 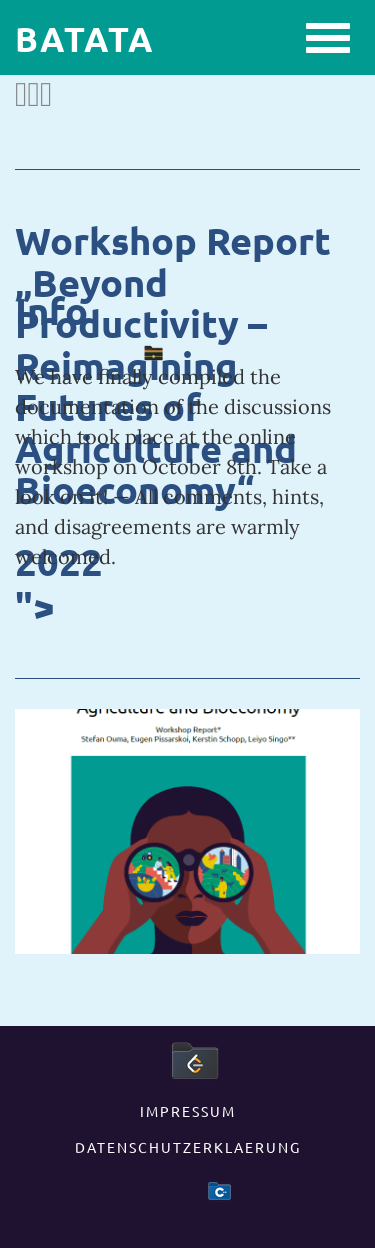 I want to click on open folder containing C++ project files, so click(x=219, y=1191).